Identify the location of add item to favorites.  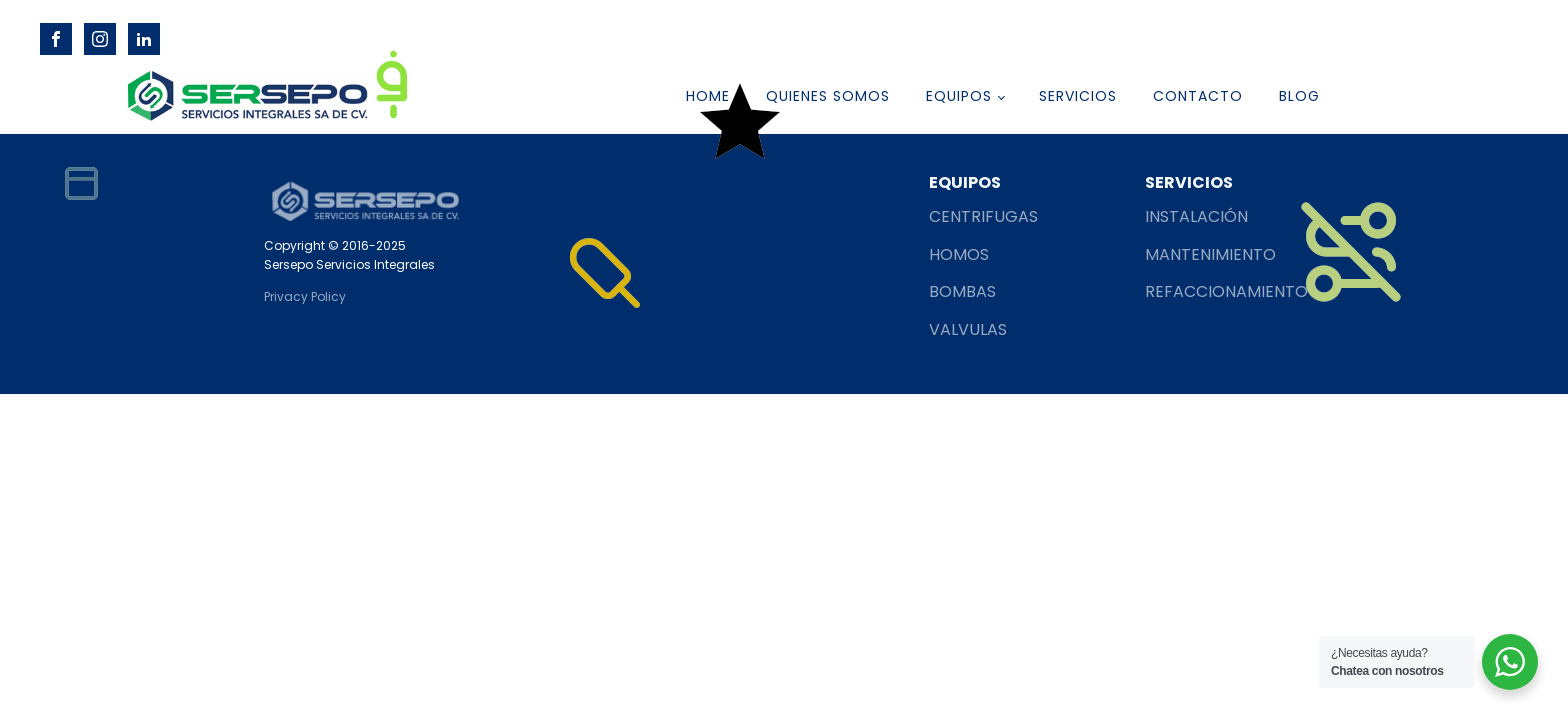
(740, 123).